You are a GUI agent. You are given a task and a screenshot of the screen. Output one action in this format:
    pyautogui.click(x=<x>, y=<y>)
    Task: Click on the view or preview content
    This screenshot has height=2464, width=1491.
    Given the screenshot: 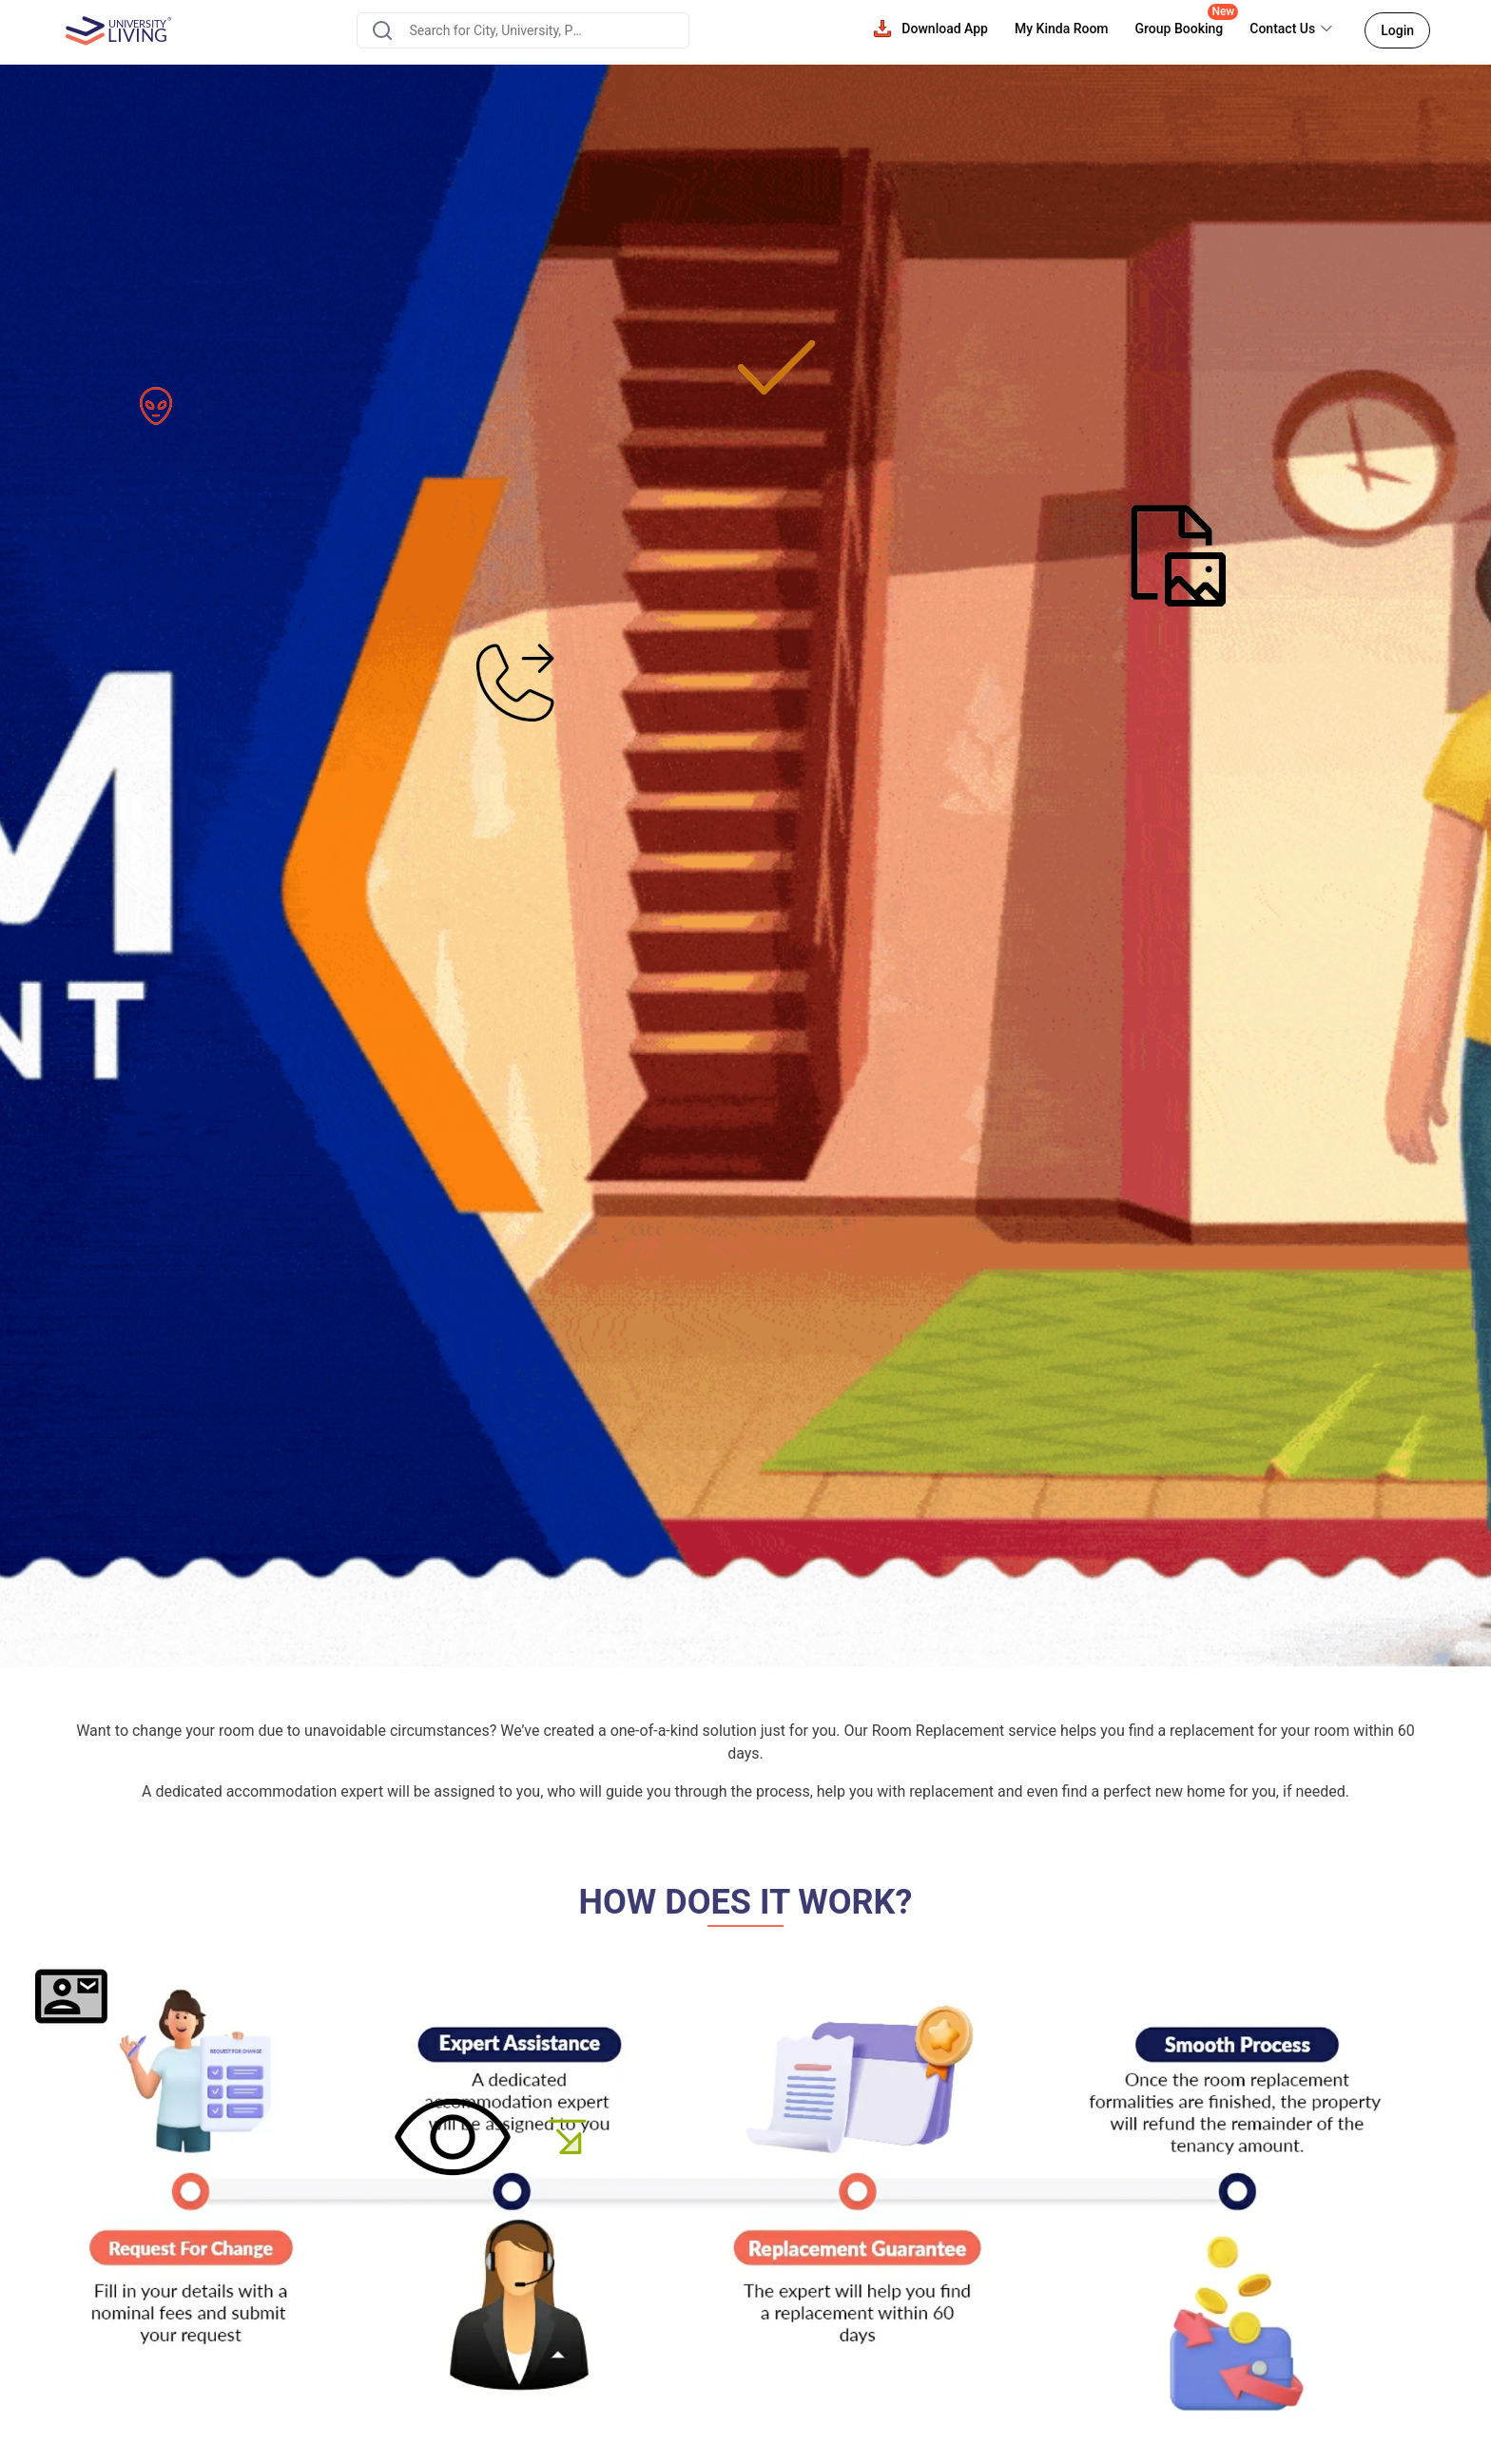 What is the action you would take?
    pyautogui.click(x=453, y=2137)
    